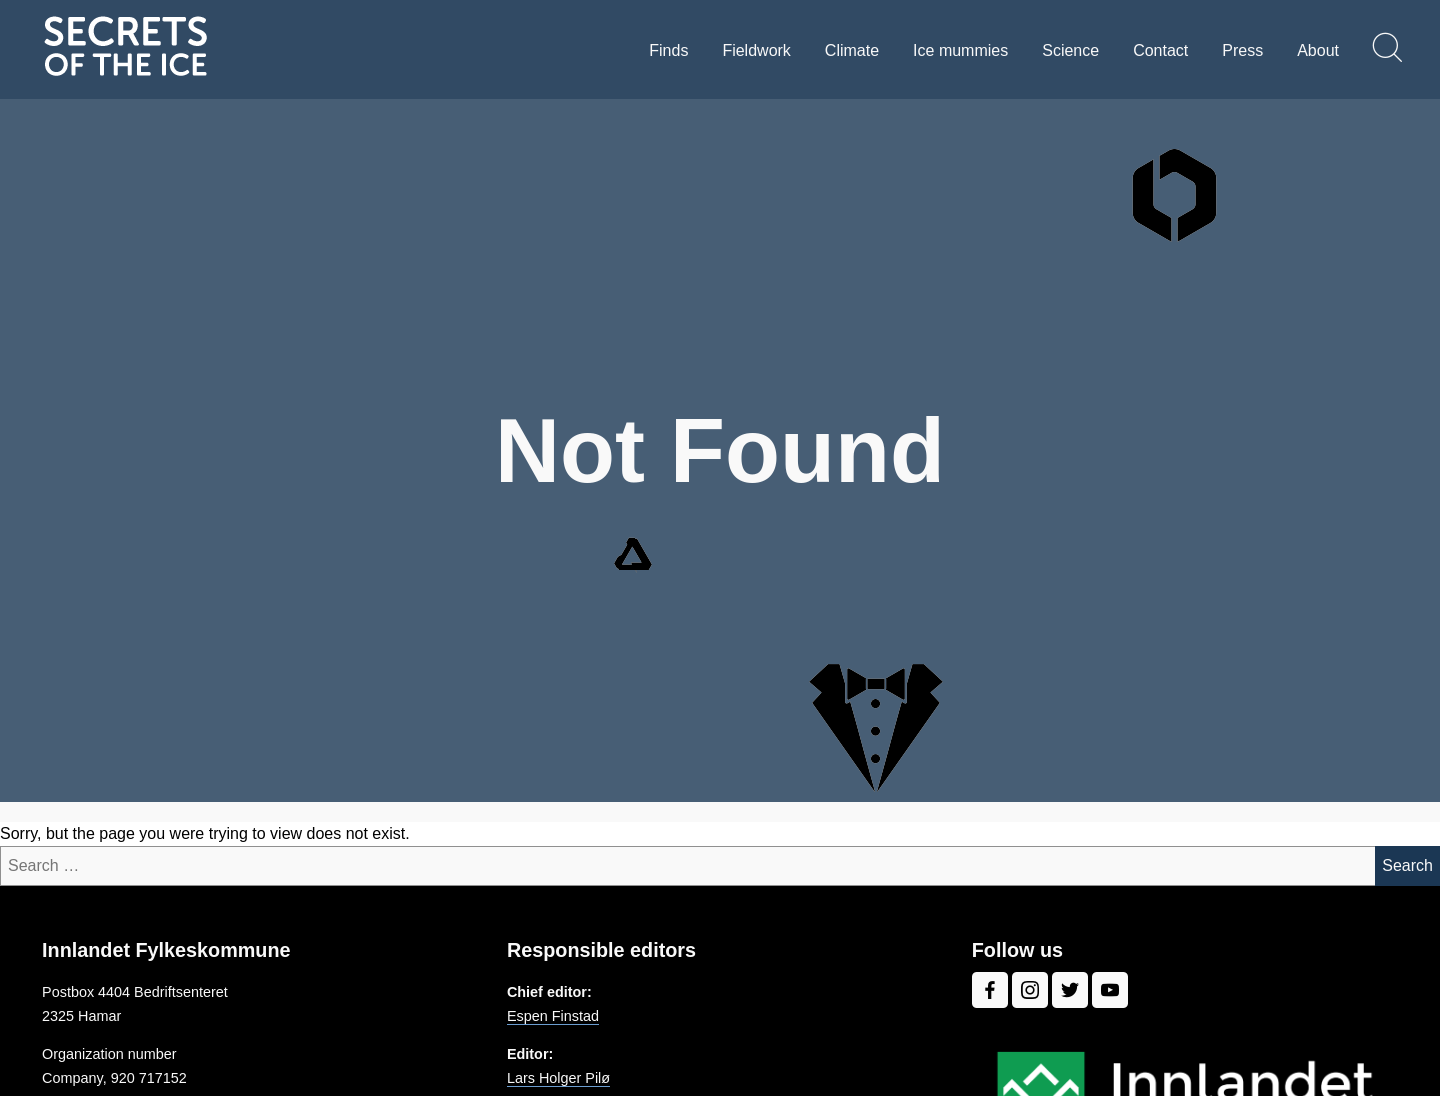 Image resolution: width=1440 pixels, height=1096 pixels. What do you see at coordinates (633, 555) in the screenshot?
I see `open affinity creative software` at bounding box center [633, 555].